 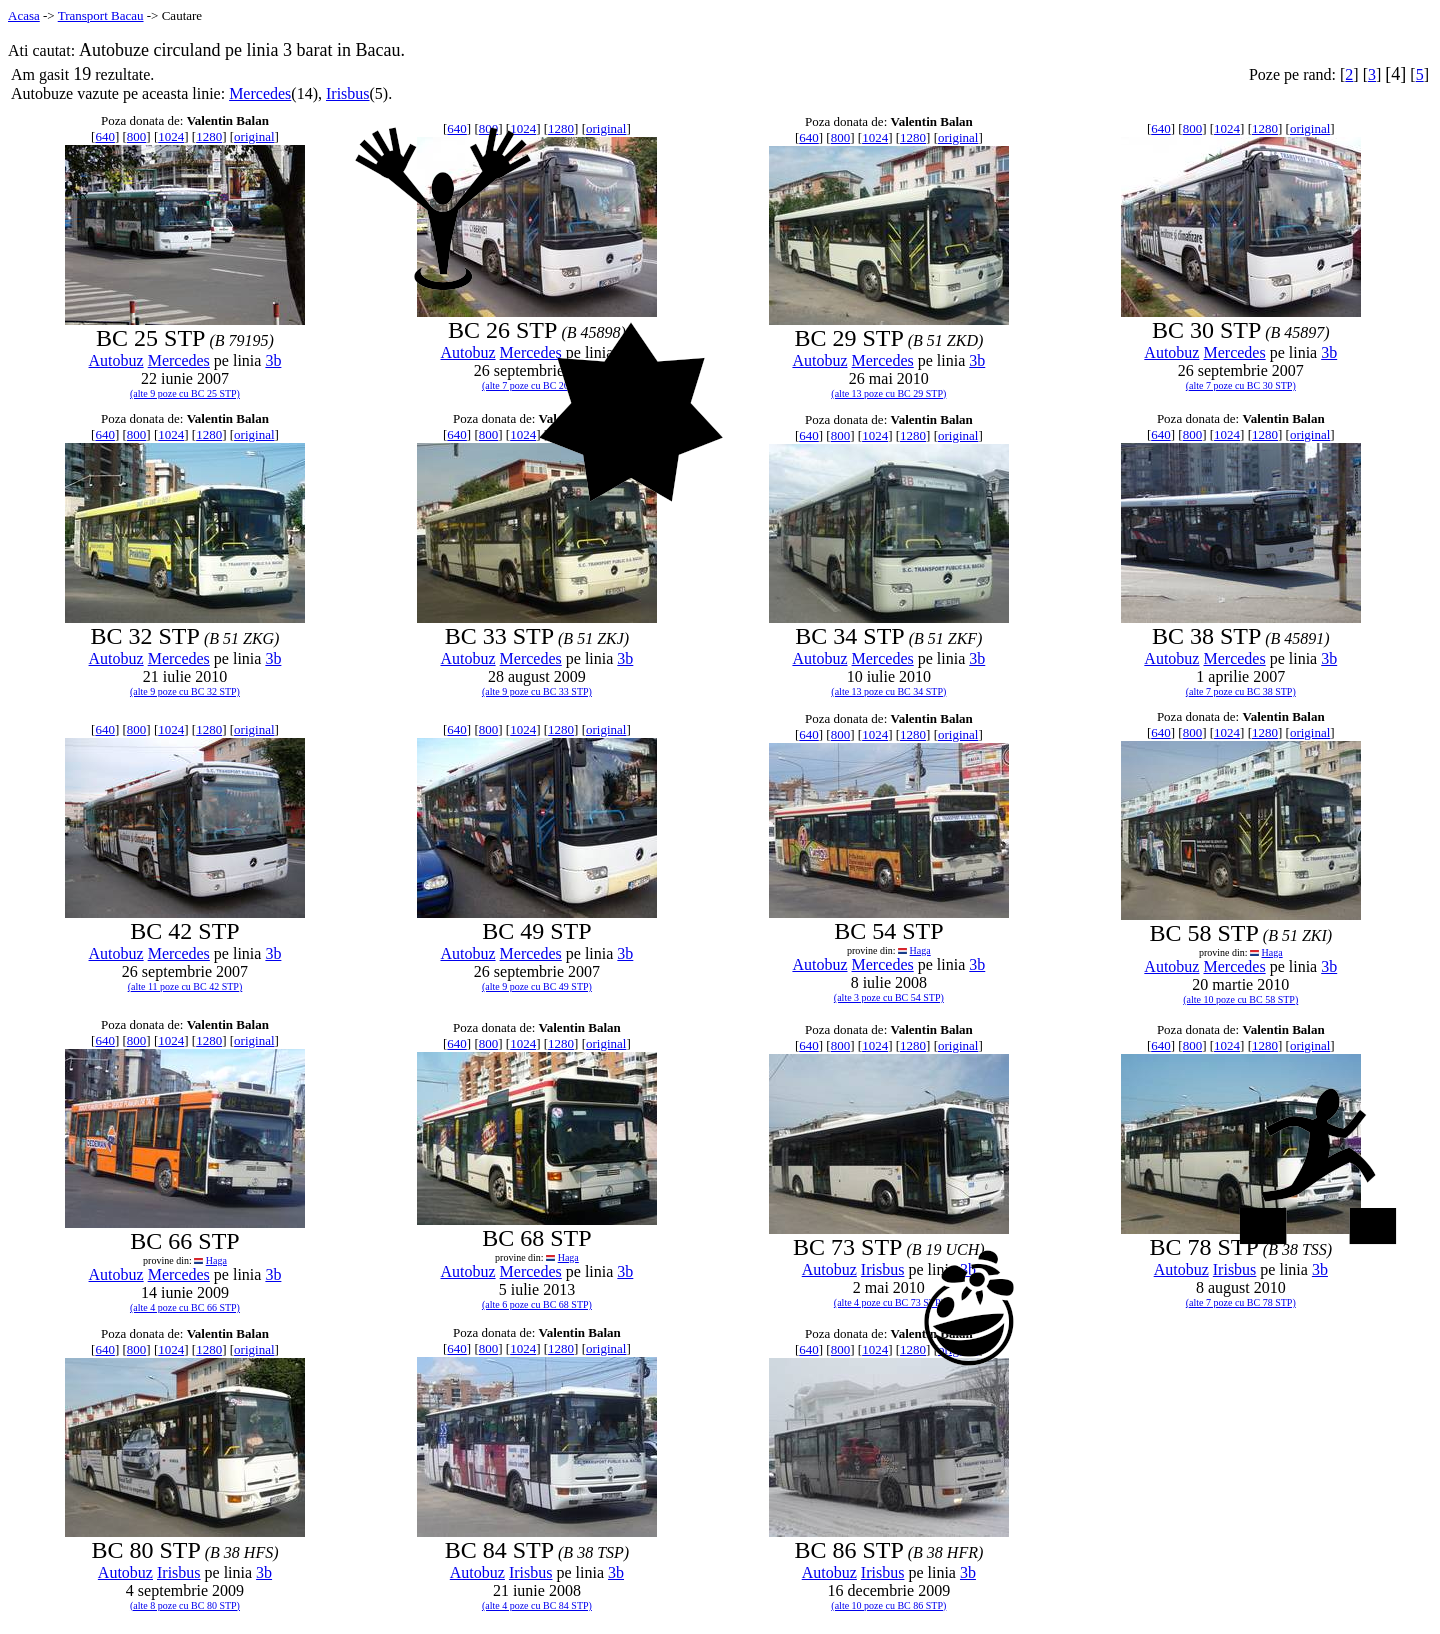 I want to click on collect nectar or fruit rewards in-game, so click(x=969, y=1308).